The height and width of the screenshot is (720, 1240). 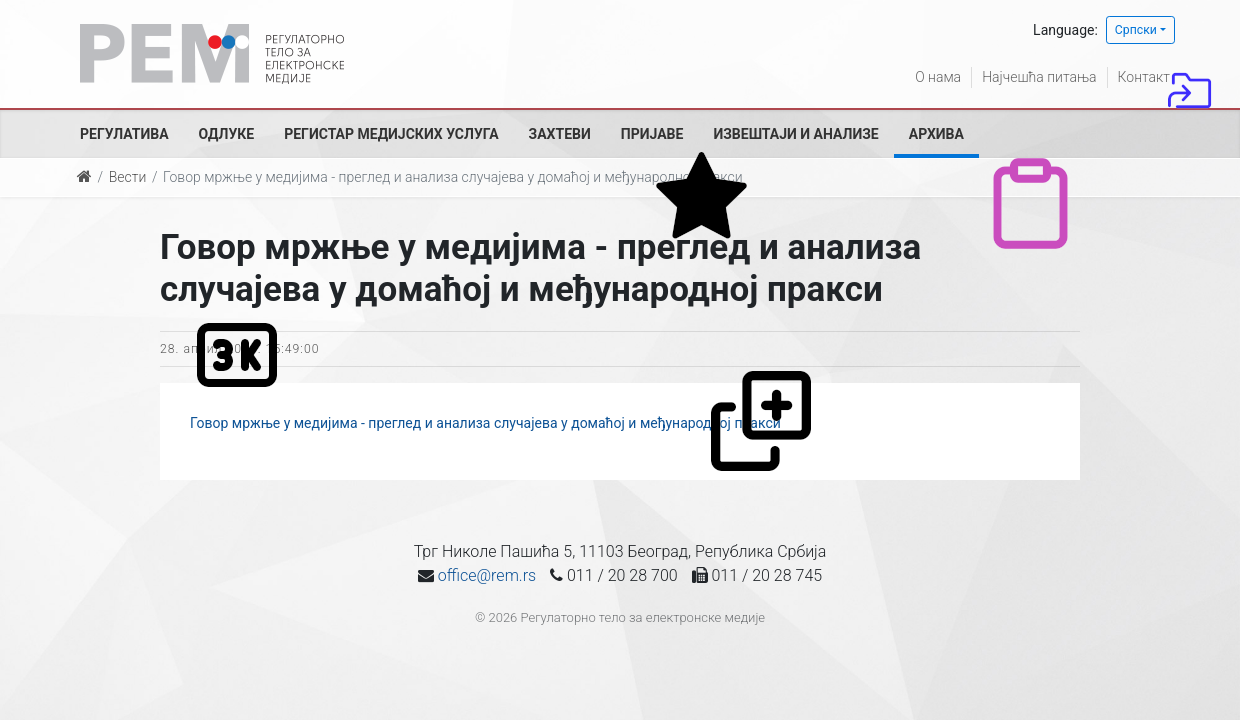 What do you see at coordinates (701, 199) in the screenshot?
I see `indicates a favorited or starred item` at bounding box center [701, 199].